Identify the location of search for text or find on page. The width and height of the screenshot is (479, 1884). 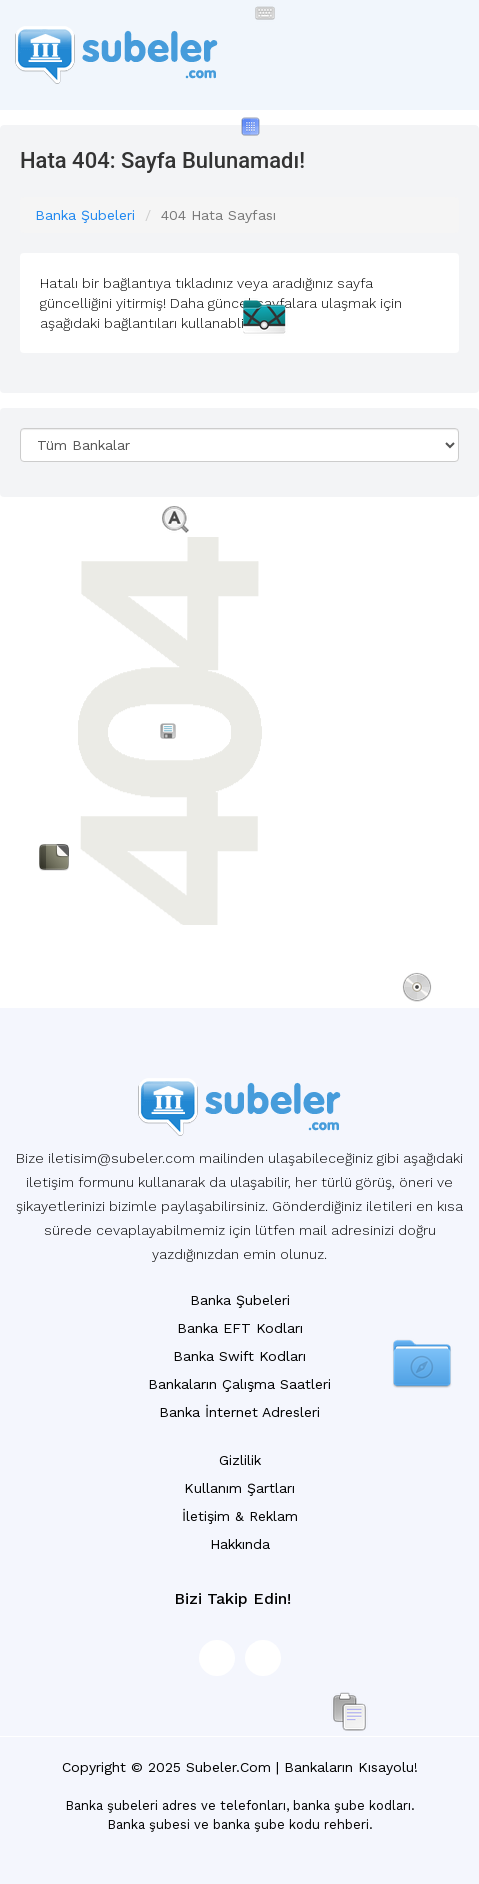
(175, 519).